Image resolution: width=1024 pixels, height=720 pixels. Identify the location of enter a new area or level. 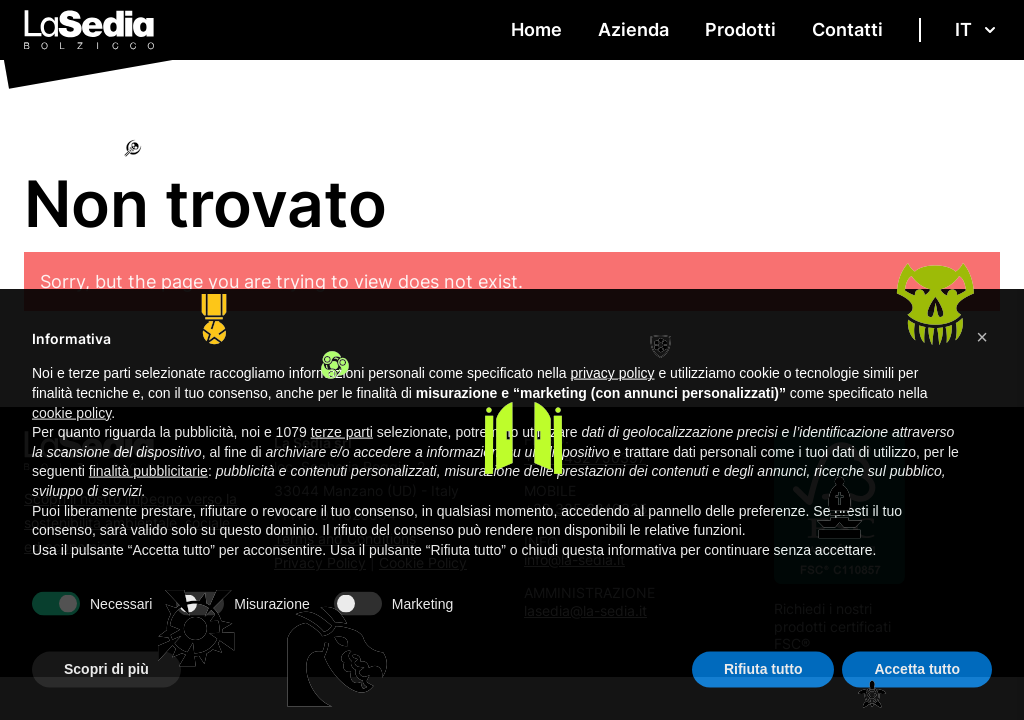
(523, 435).